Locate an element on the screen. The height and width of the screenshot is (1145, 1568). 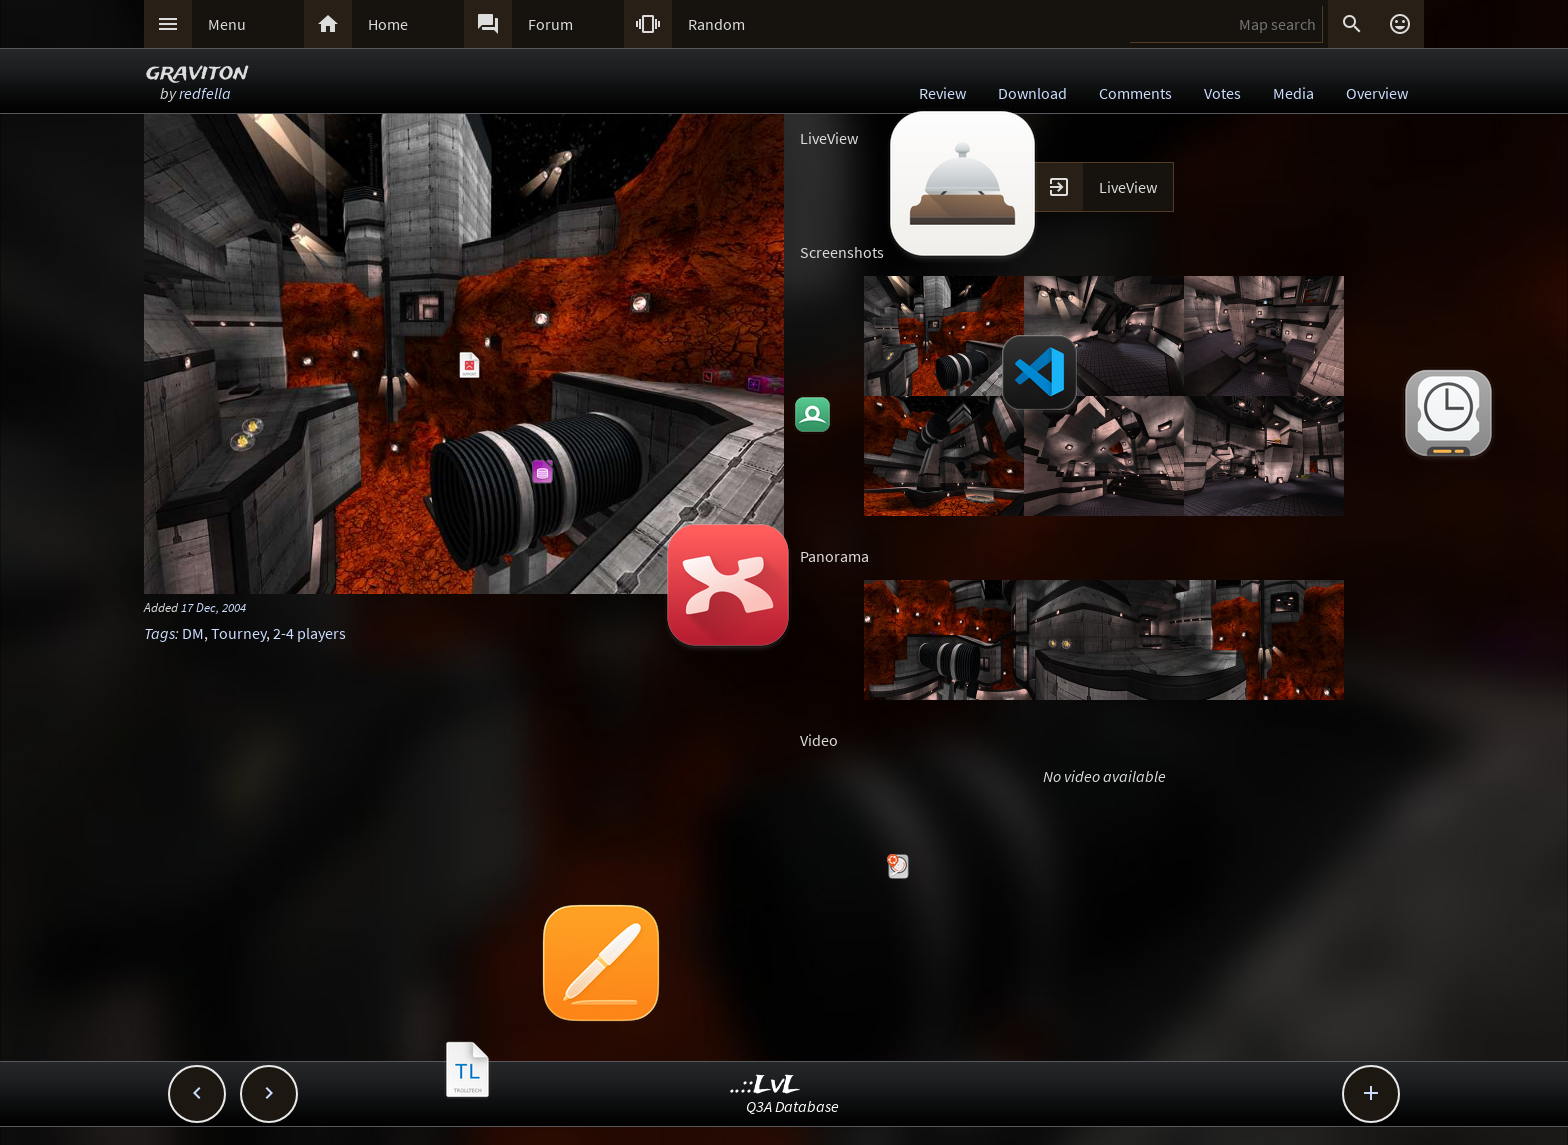
open renderdoc graphics debugging application is located at coordinates (812, 414).